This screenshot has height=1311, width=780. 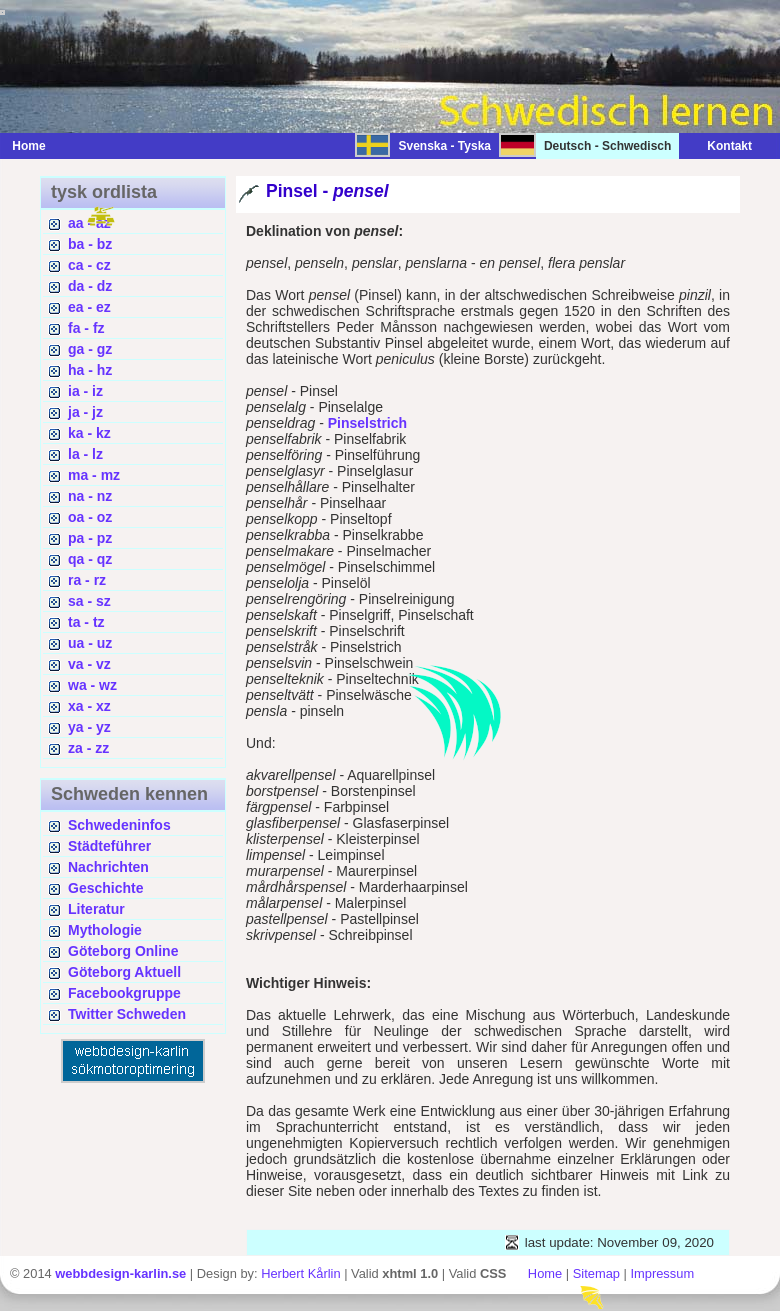 I want to click on indicates a wound or injury status effect, so click(x=454, y=711).